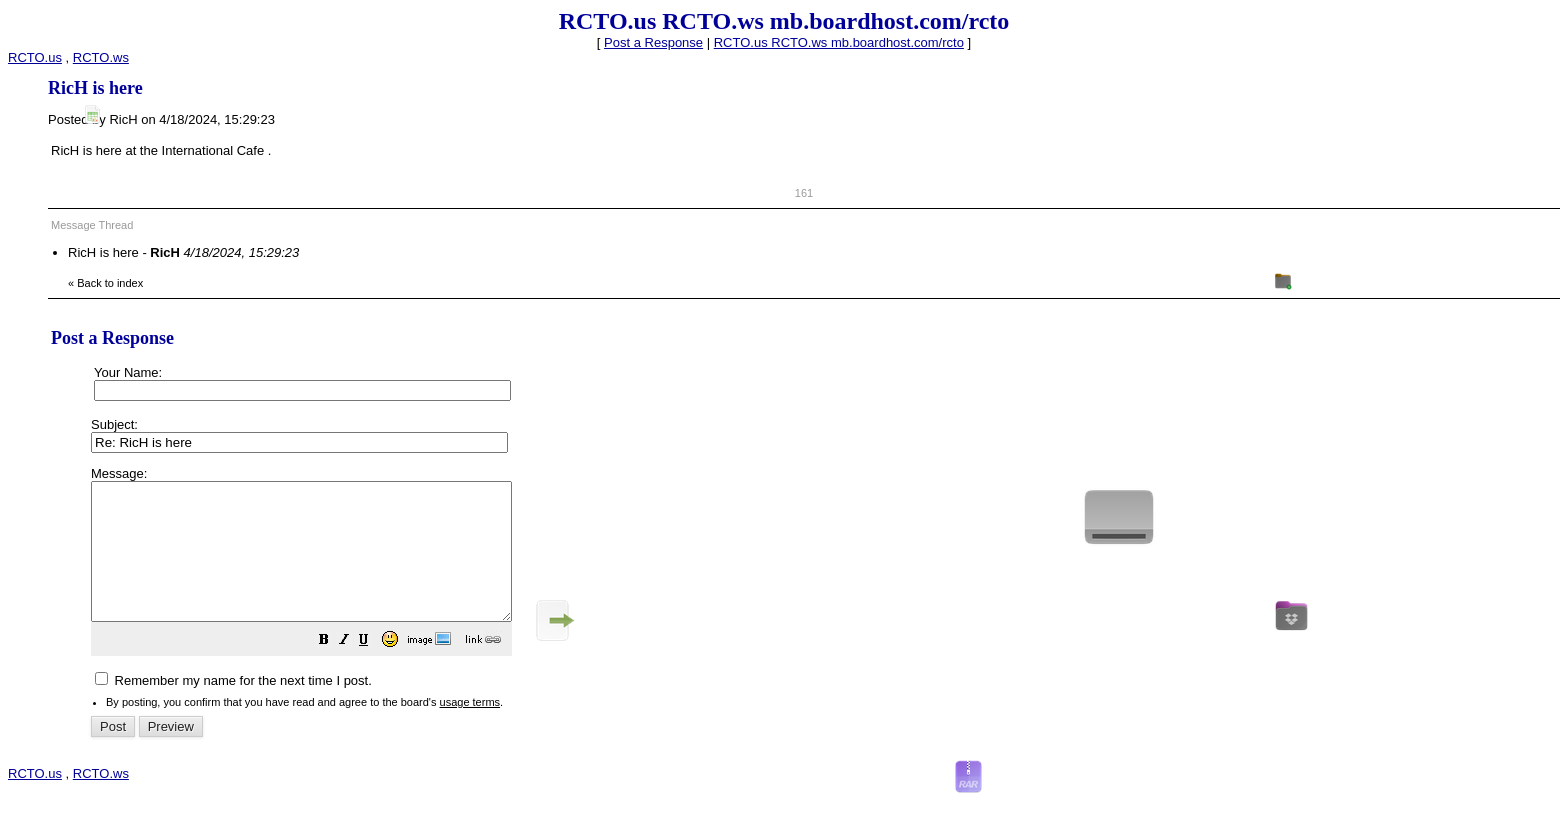 This screenshot has height=821, width=1568. What do you see at coordinates (1119, 517) in the screenshot?
I see `access removable storage device` at bounding box center [1119, 517].